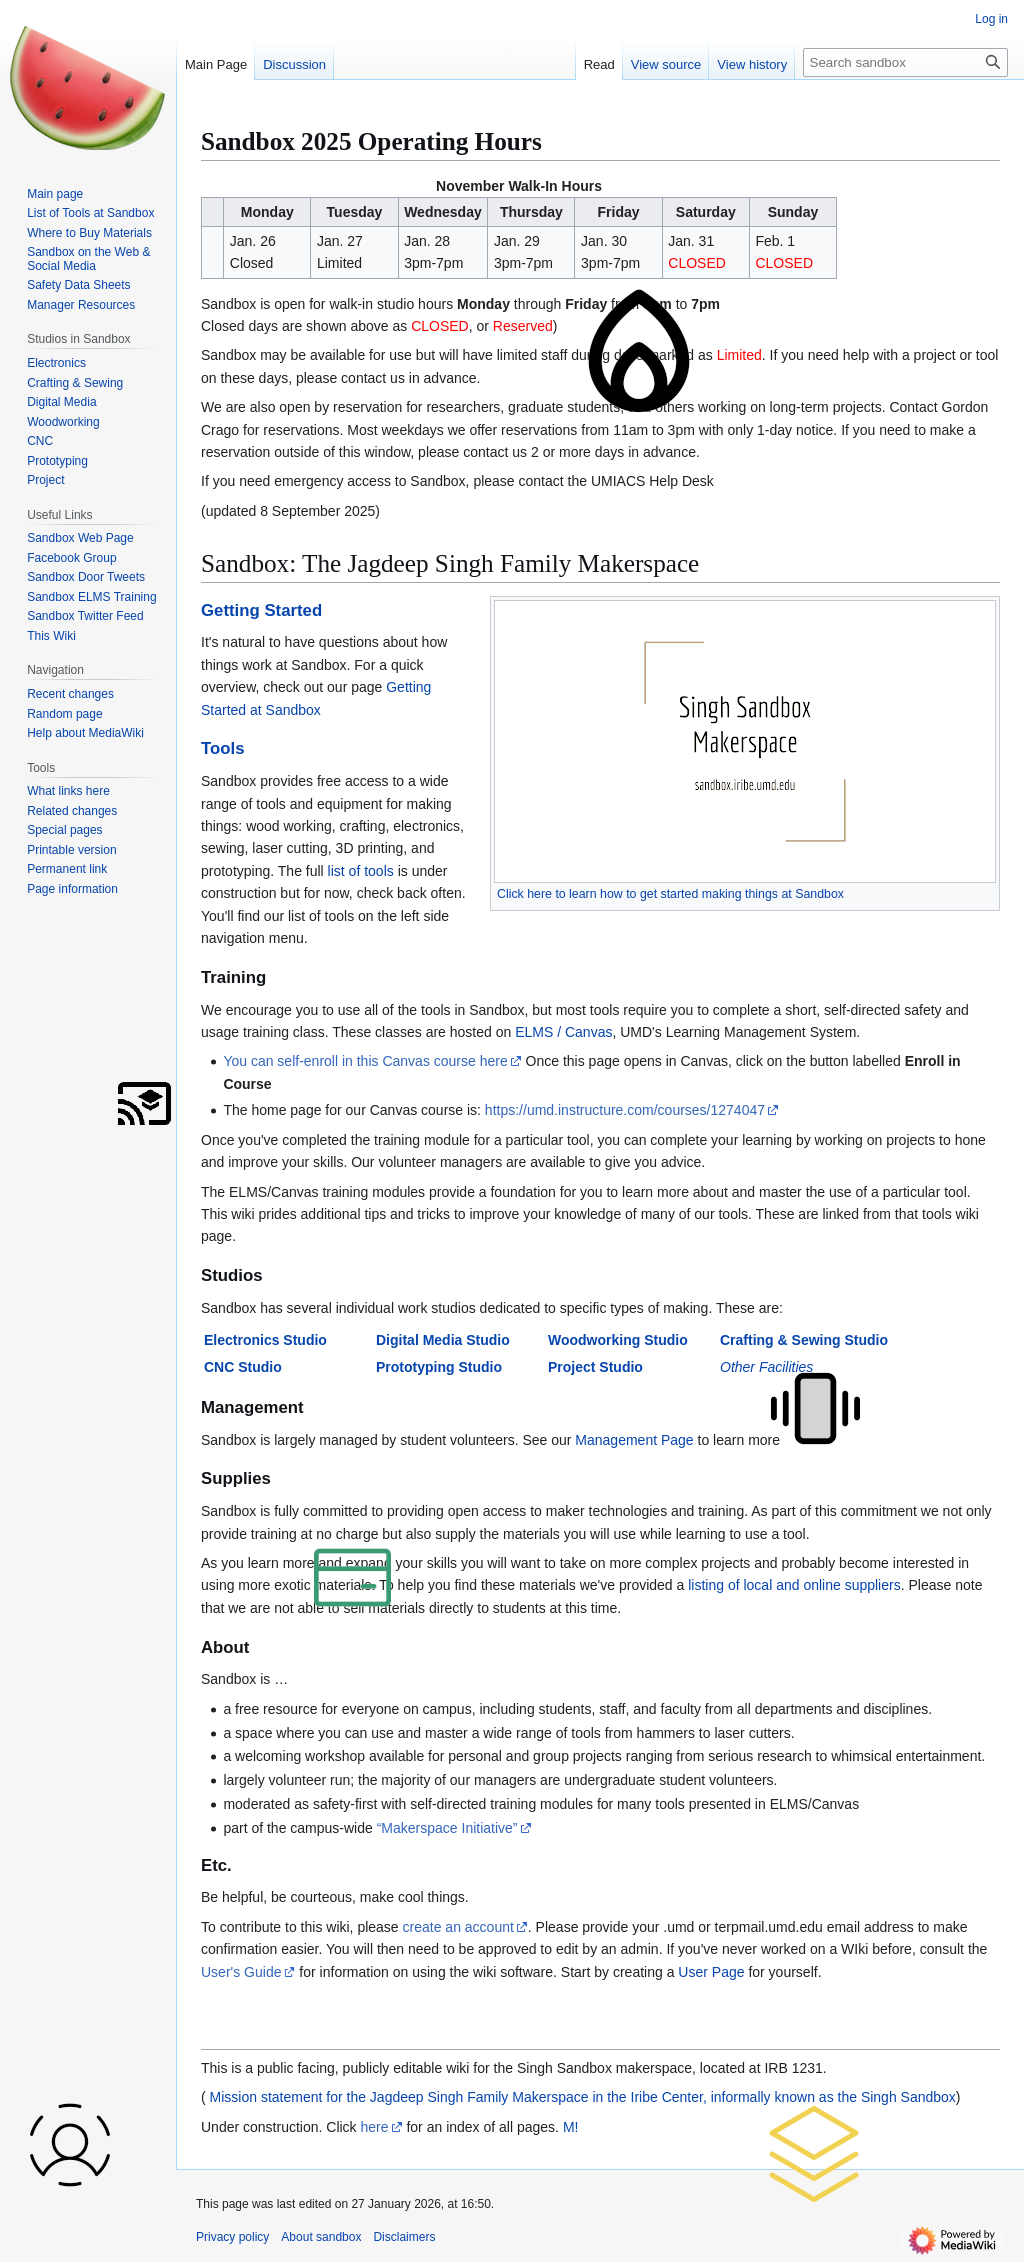 The width and height of the screenshot is (1024, 2262). Describe the element at coordinates (144, 1103) in the screenshot. I see `cast or share screen to classroom display` at that location.